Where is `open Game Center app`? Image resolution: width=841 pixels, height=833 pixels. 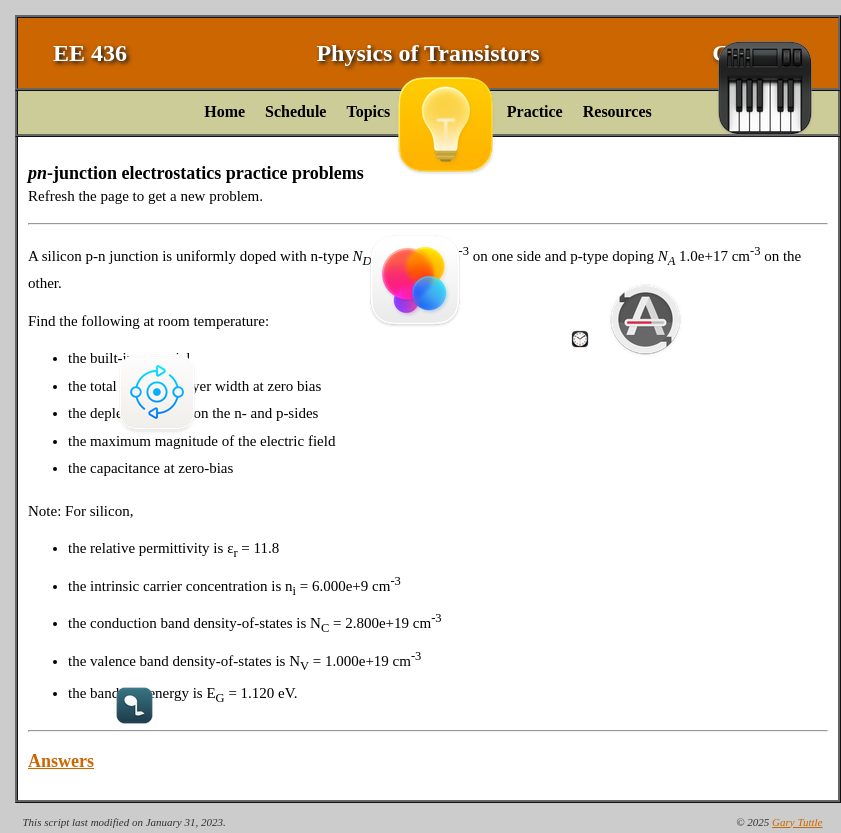
open Game Center app is located at coordinates (415, 280).